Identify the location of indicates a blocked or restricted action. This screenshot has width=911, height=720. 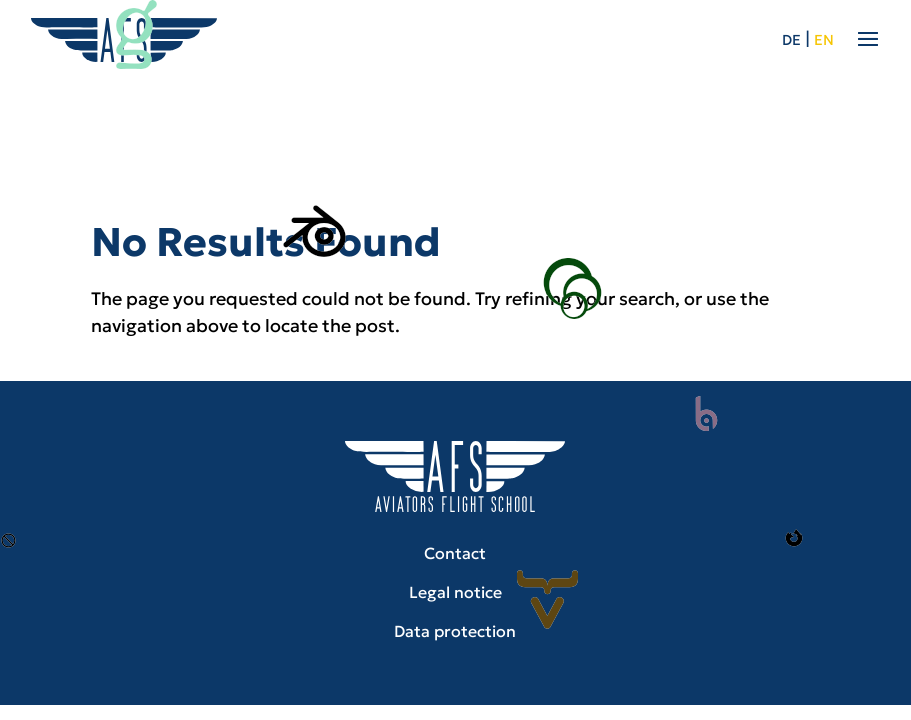
(8, 540).